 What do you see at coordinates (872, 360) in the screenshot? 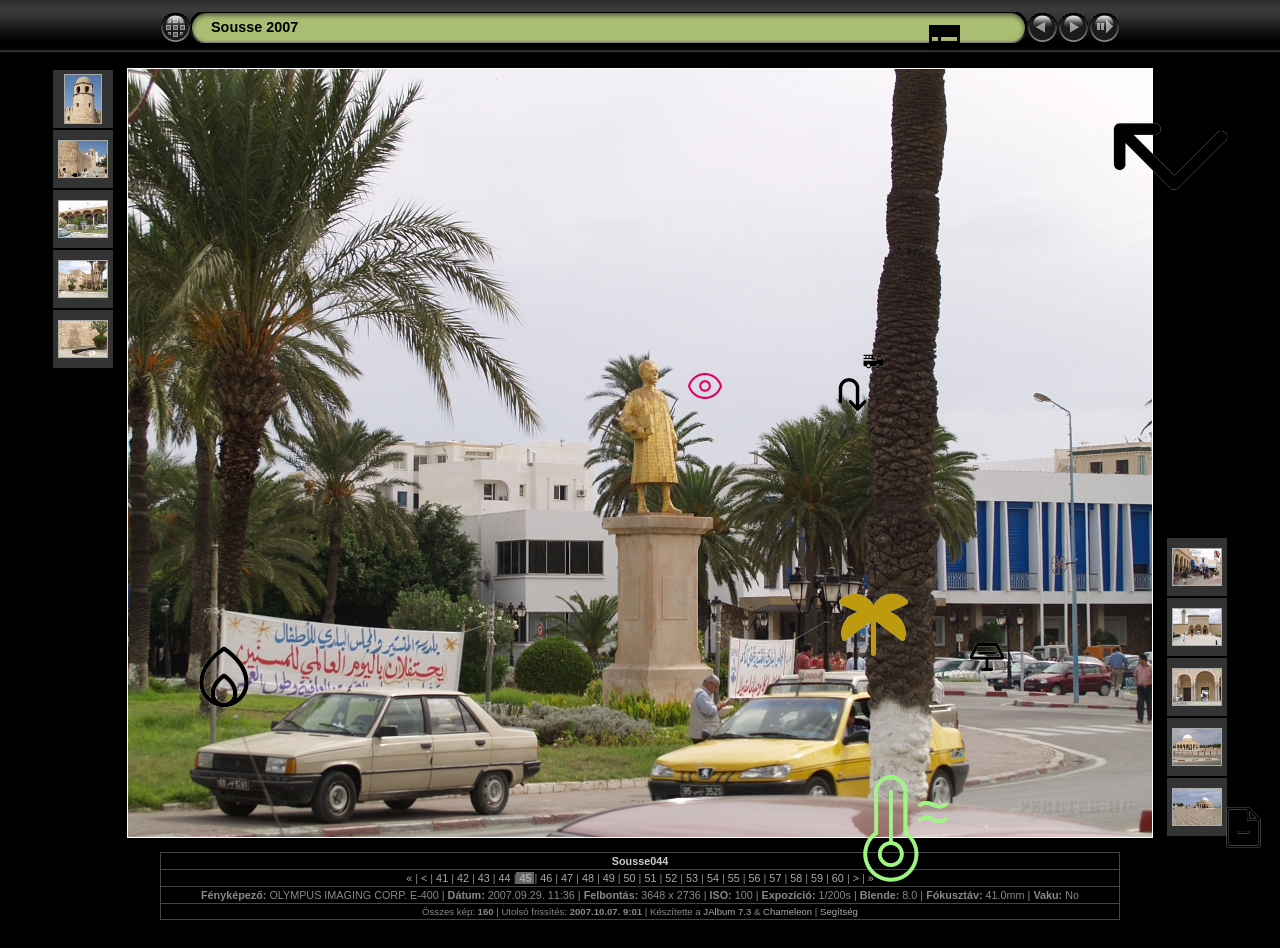
I see `indicates emergency services or fire department` at bounding box center [872, 360].